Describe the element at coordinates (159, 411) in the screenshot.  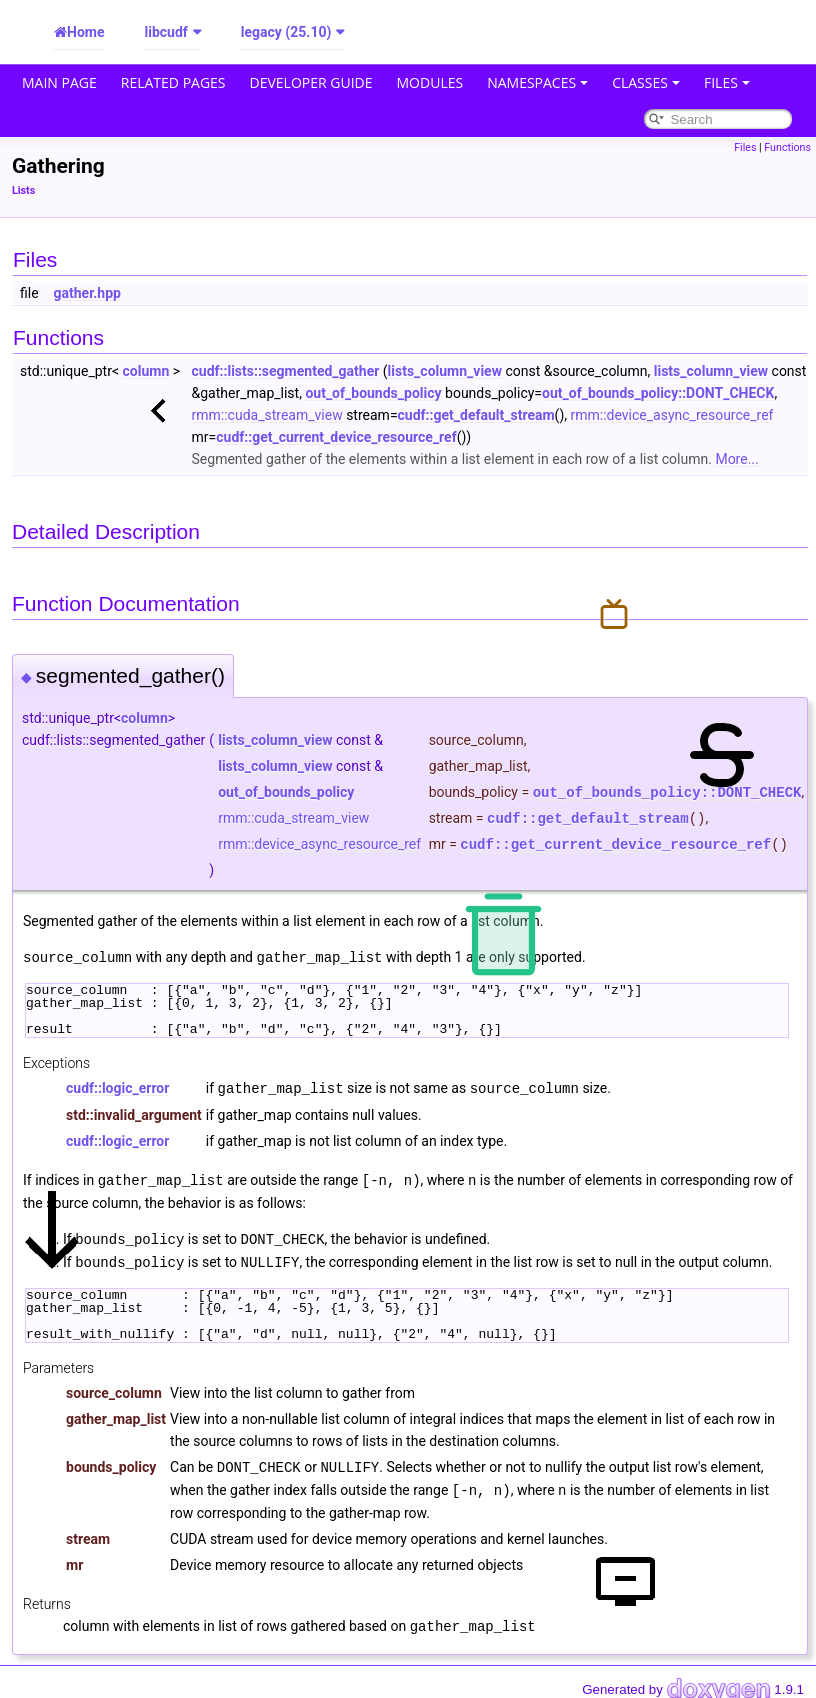
I see `go back to the previous screen` at that location.